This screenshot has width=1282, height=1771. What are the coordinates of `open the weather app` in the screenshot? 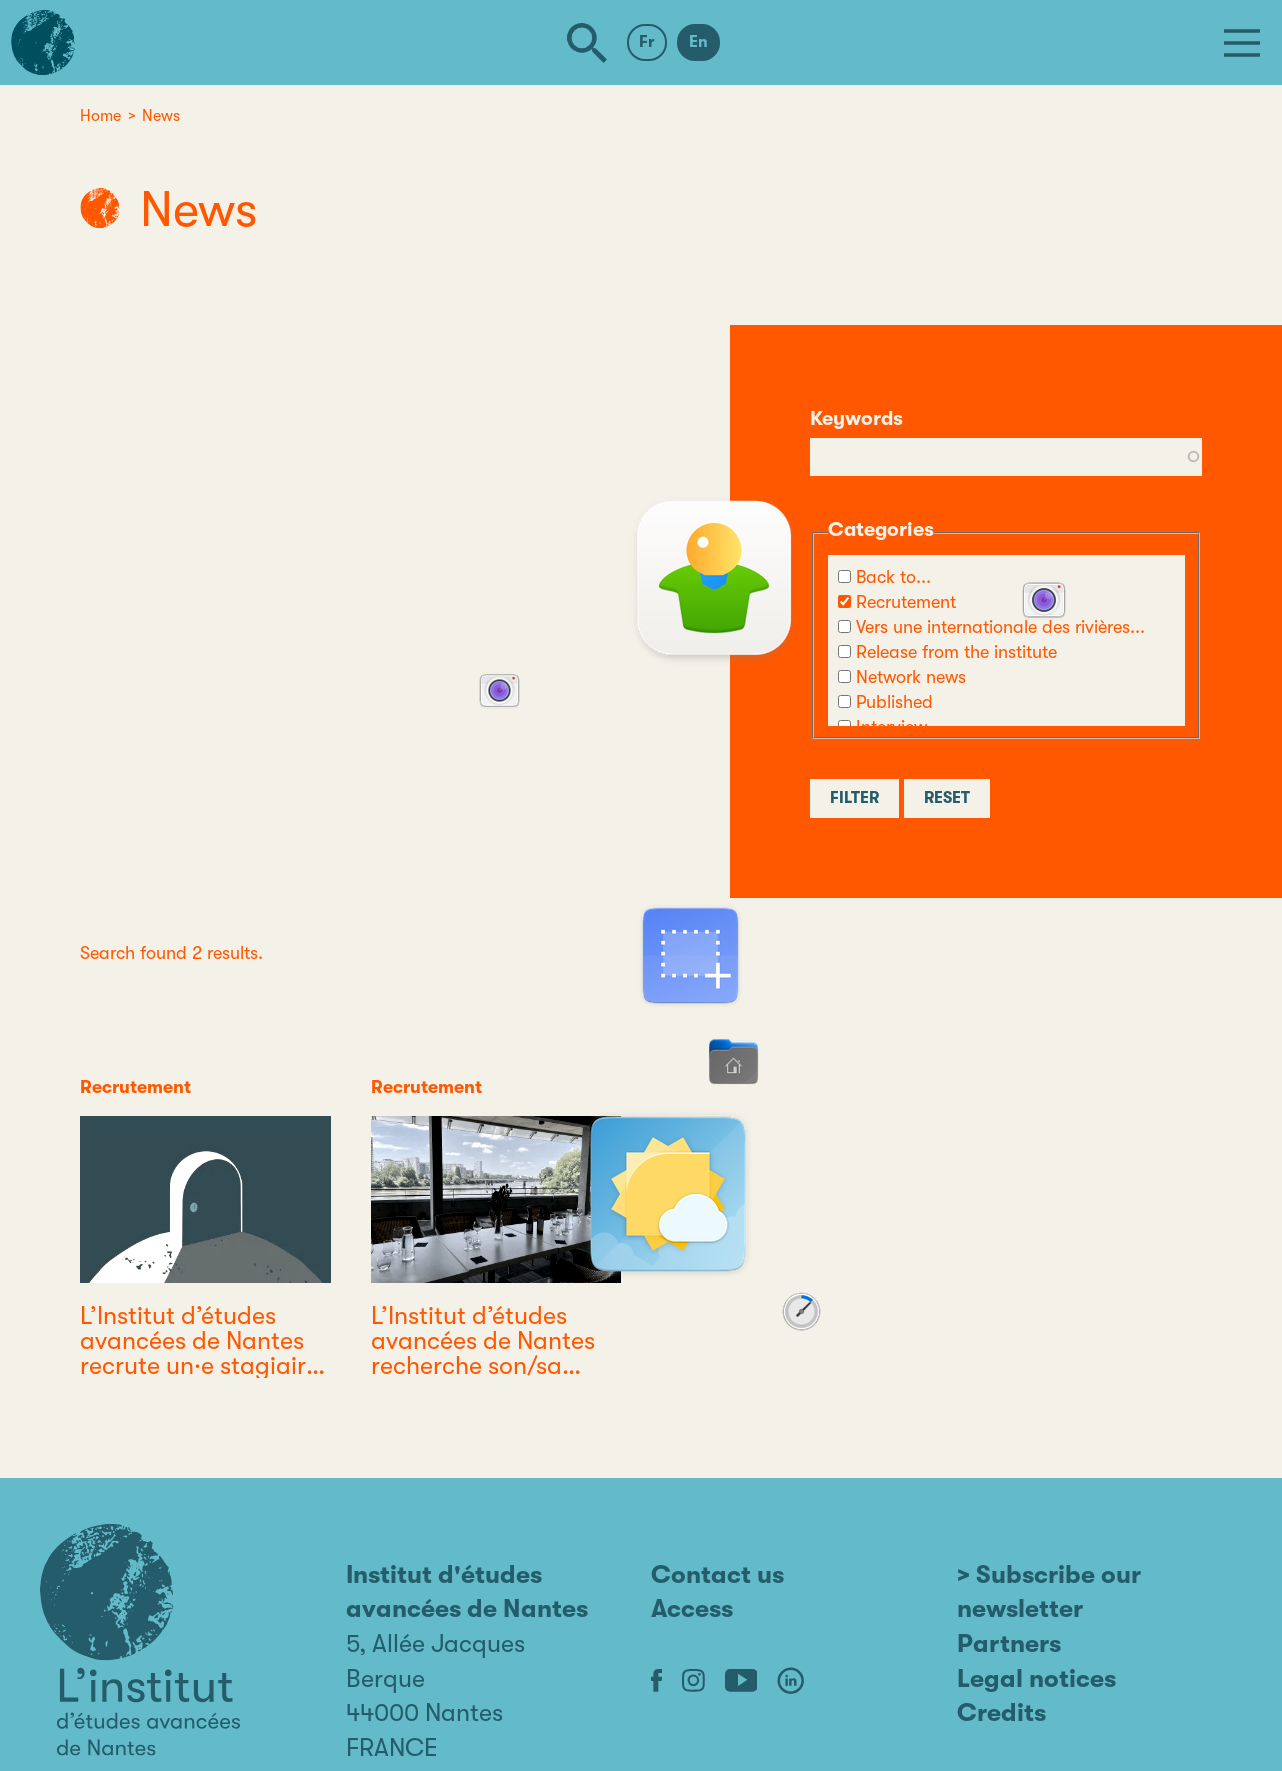 It's located at (668, 1194).